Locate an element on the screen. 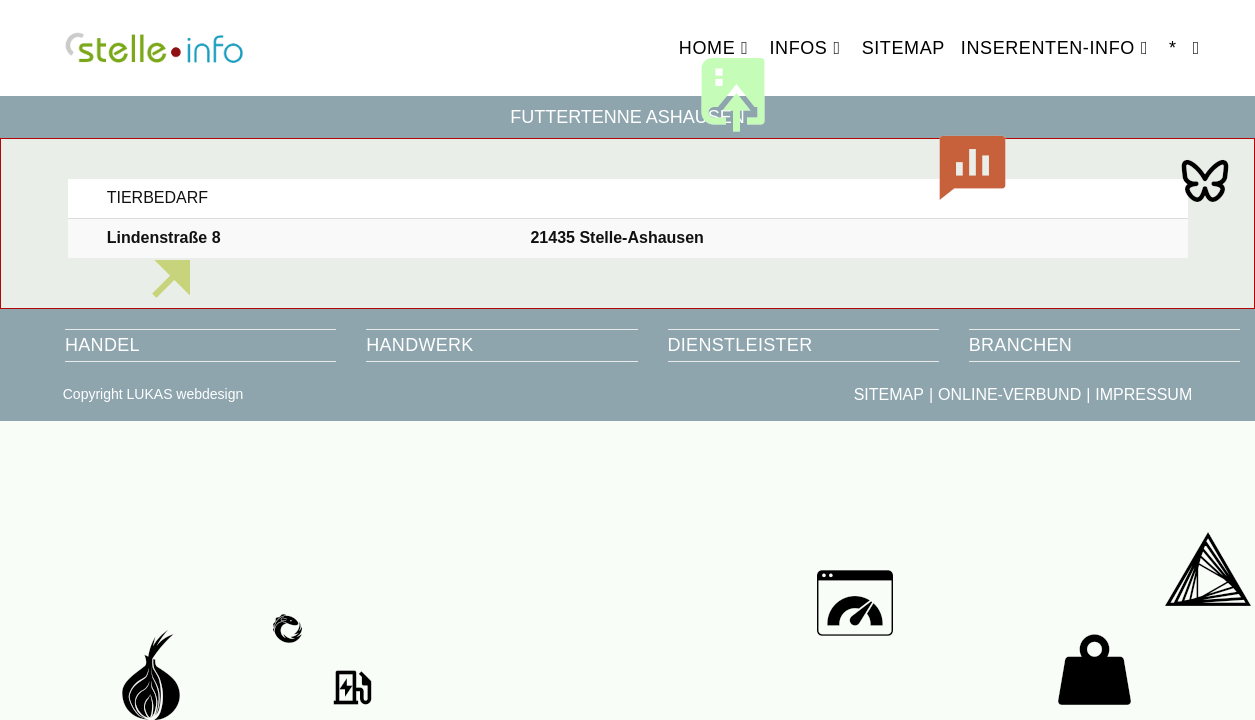  open link in new tab or window is located at coordinates (171, 279).